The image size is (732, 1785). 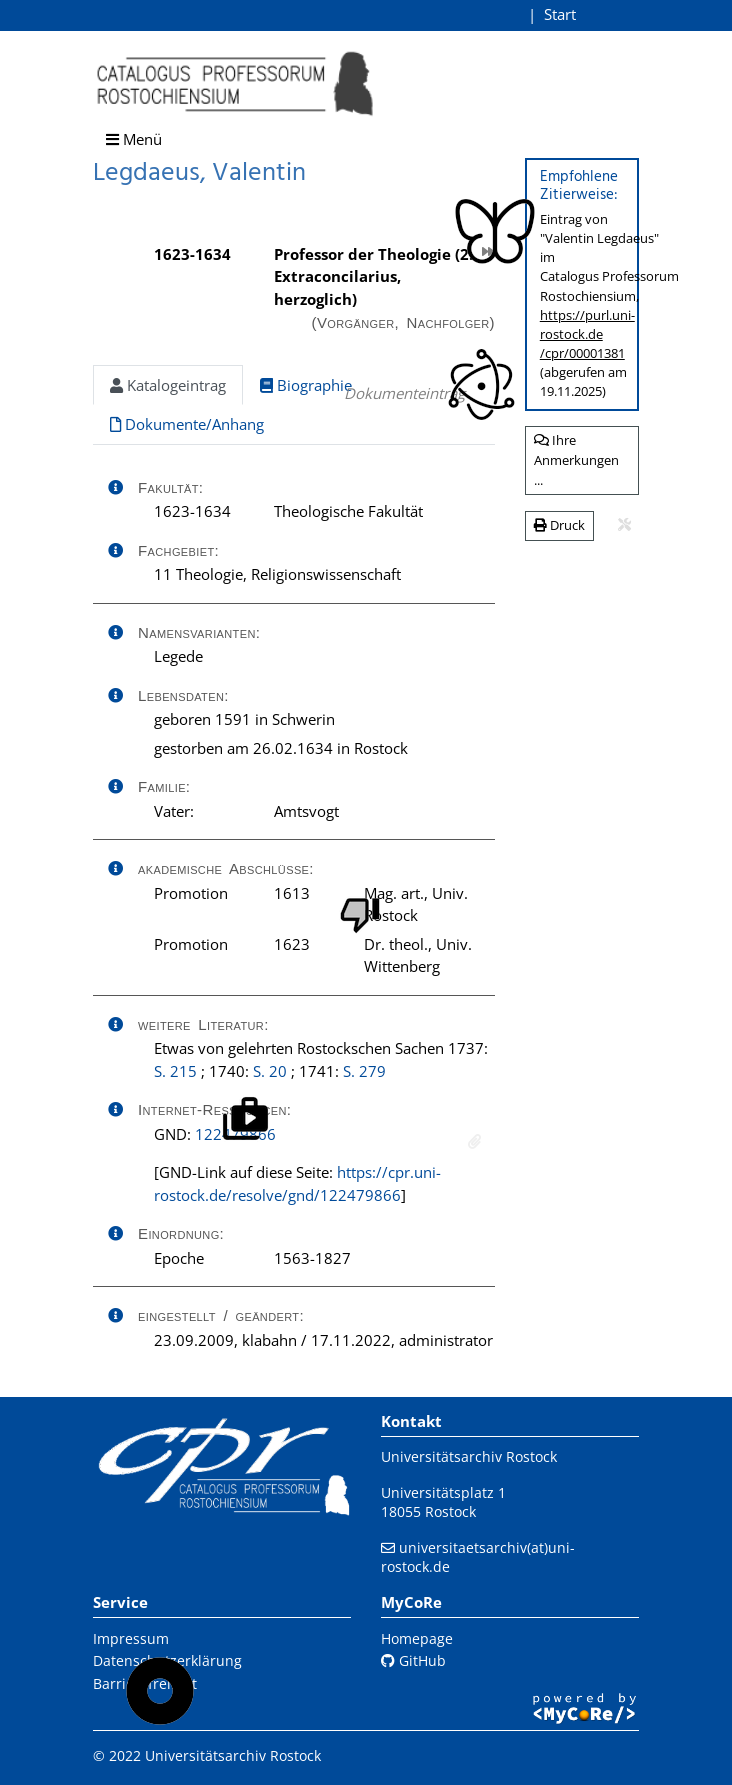 I want to click on indicates a selected radio button option, so click(x=160, y=1691).